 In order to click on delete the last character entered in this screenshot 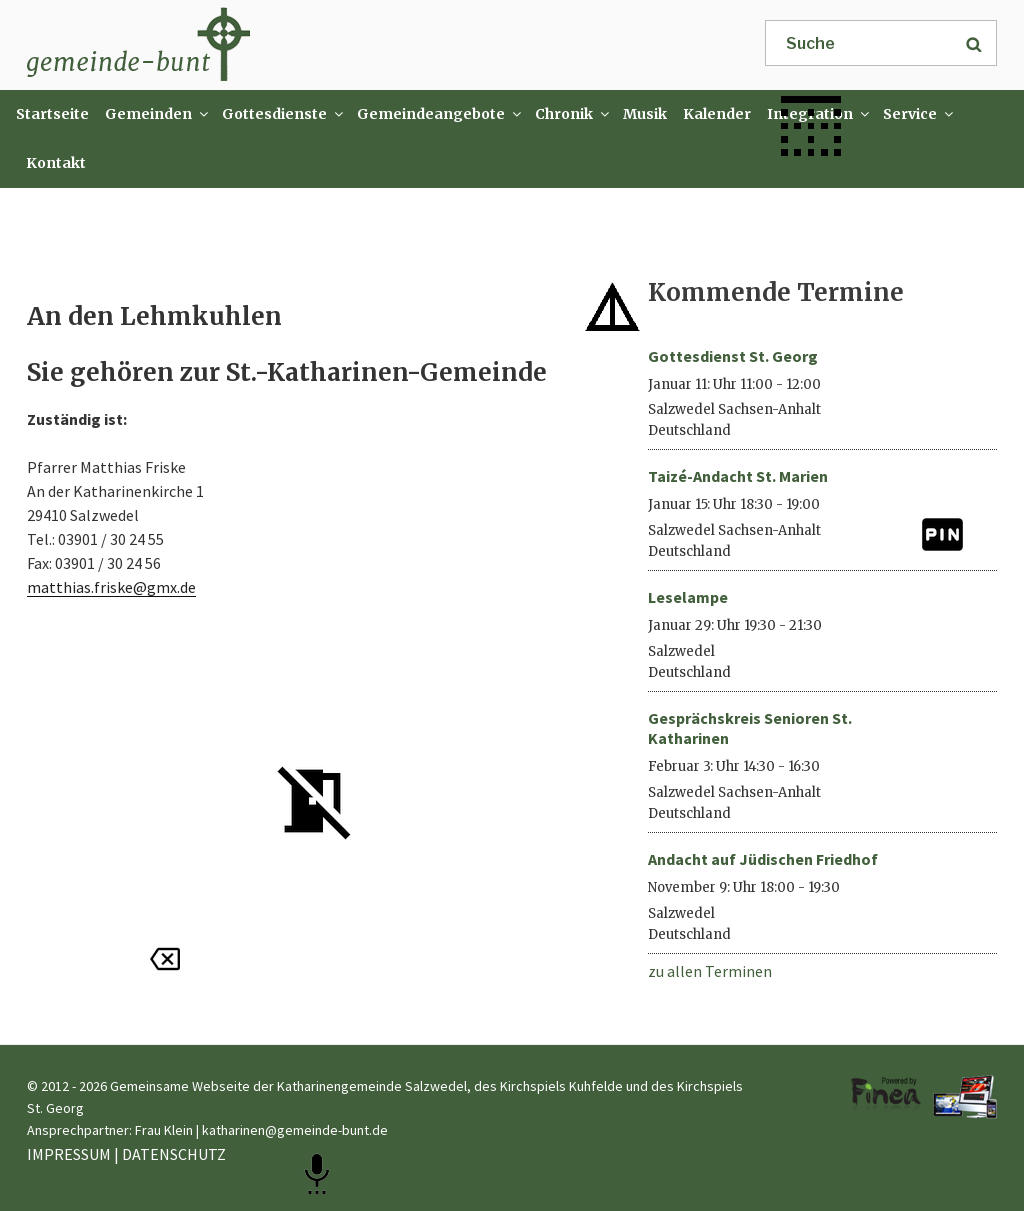, I will do `click(165, 959)`.